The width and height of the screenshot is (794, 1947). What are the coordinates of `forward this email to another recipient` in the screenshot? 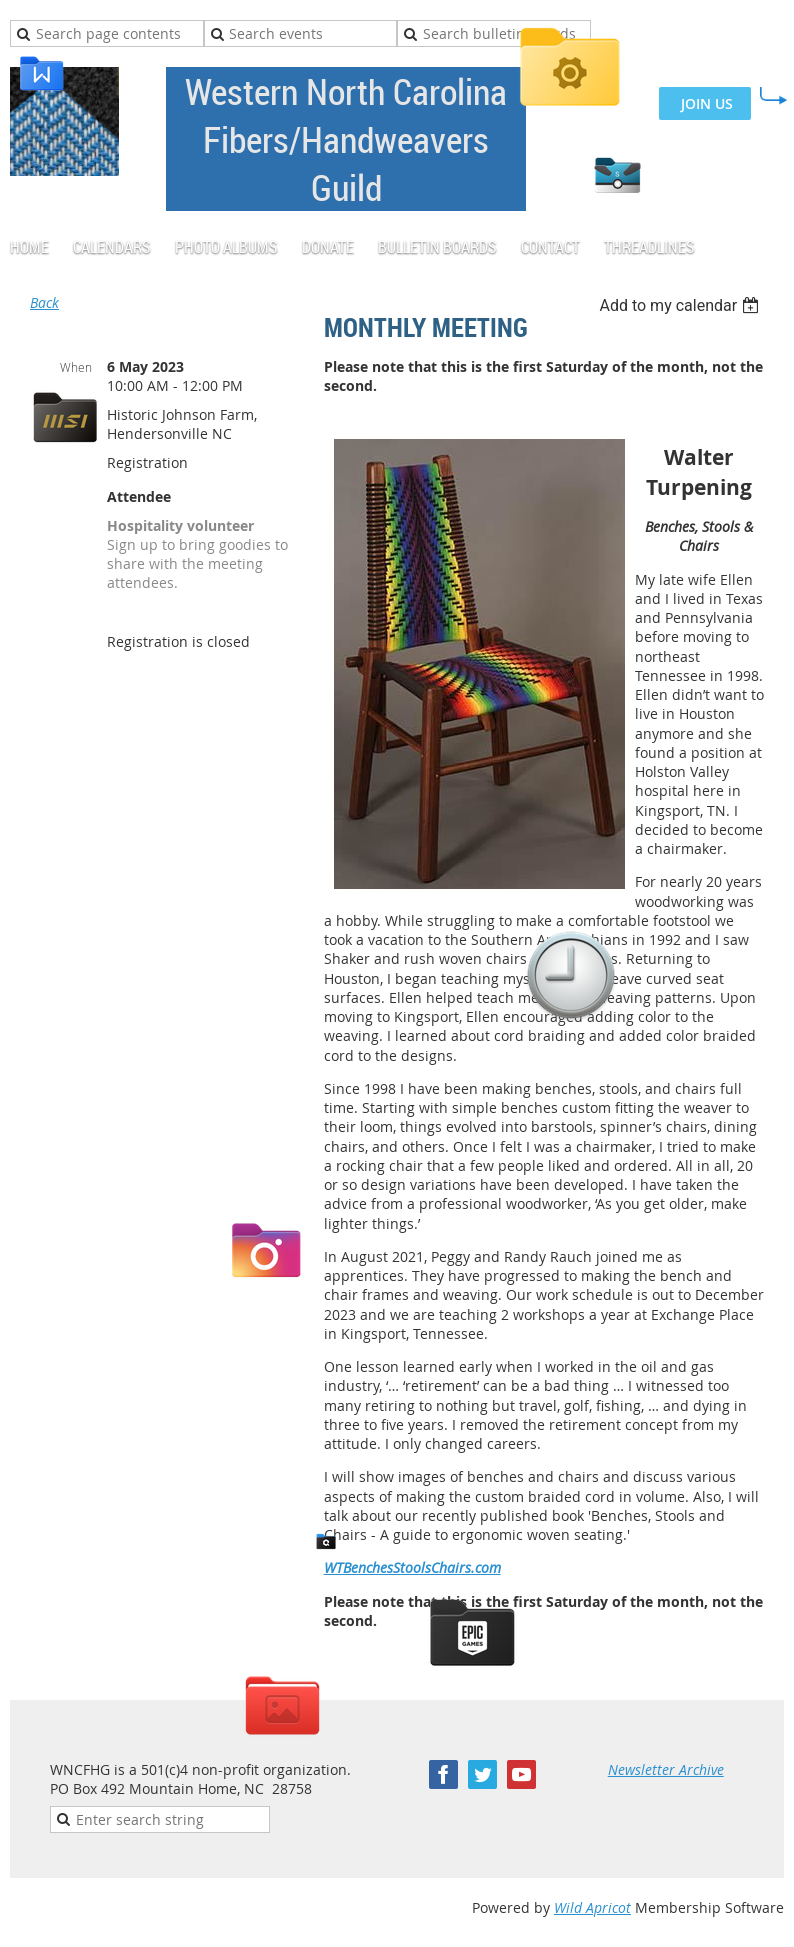 It's located at (774, 94).